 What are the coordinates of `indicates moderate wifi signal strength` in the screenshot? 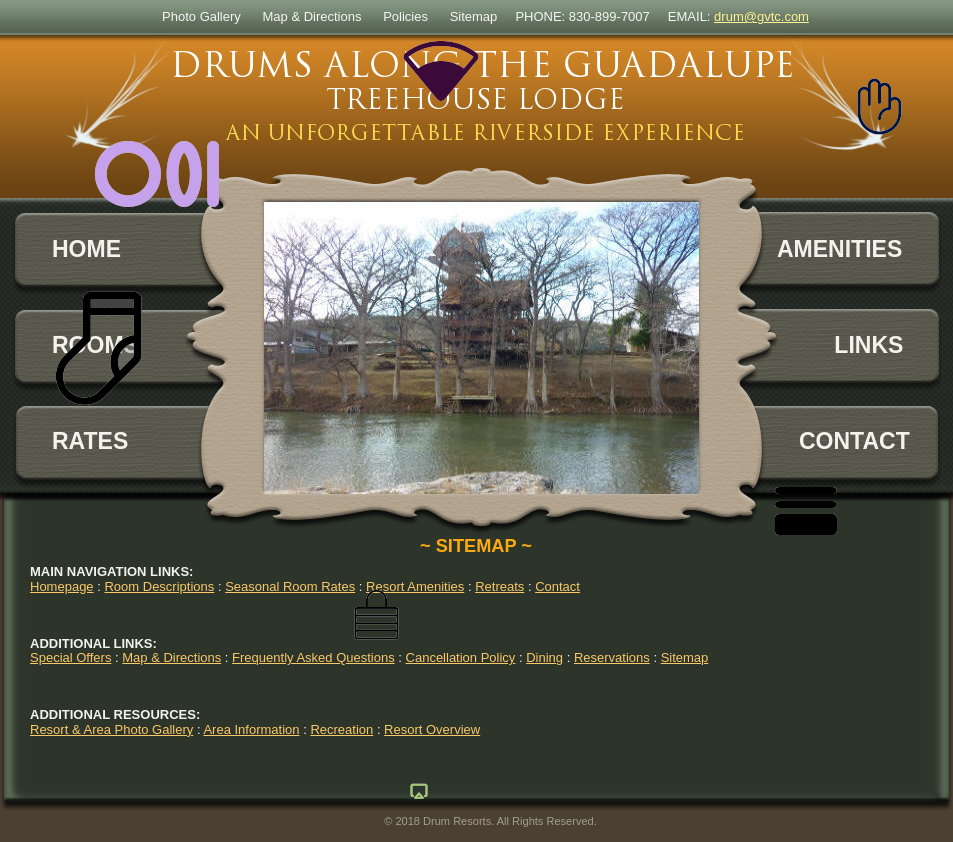 It's located at (441, 71).